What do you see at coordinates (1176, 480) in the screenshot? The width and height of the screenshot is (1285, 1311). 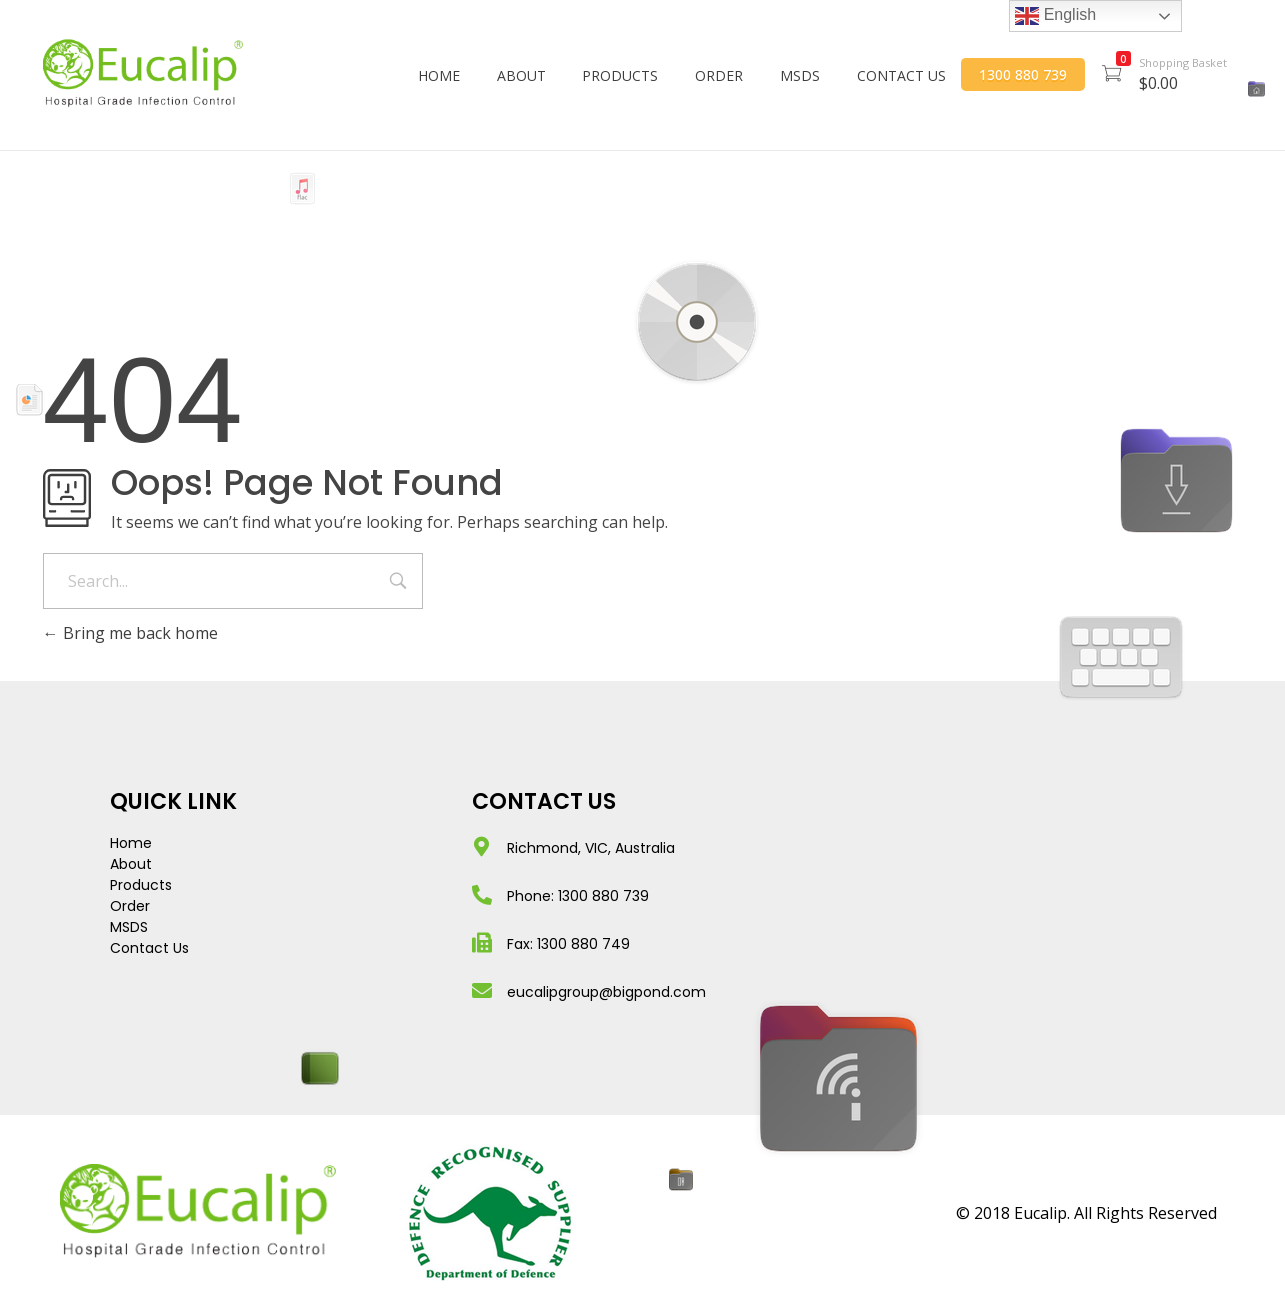 I see `open your downloads folder` at bounding box center [1176, 480].